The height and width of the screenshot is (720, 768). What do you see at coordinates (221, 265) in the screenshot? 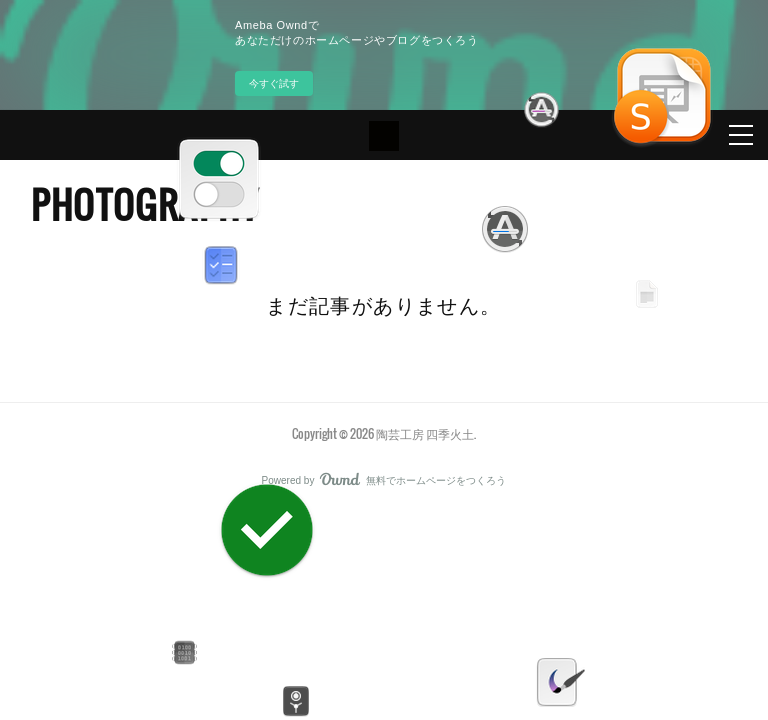
I see `open work tasks or to-do list` at bounding box center [221, 265].